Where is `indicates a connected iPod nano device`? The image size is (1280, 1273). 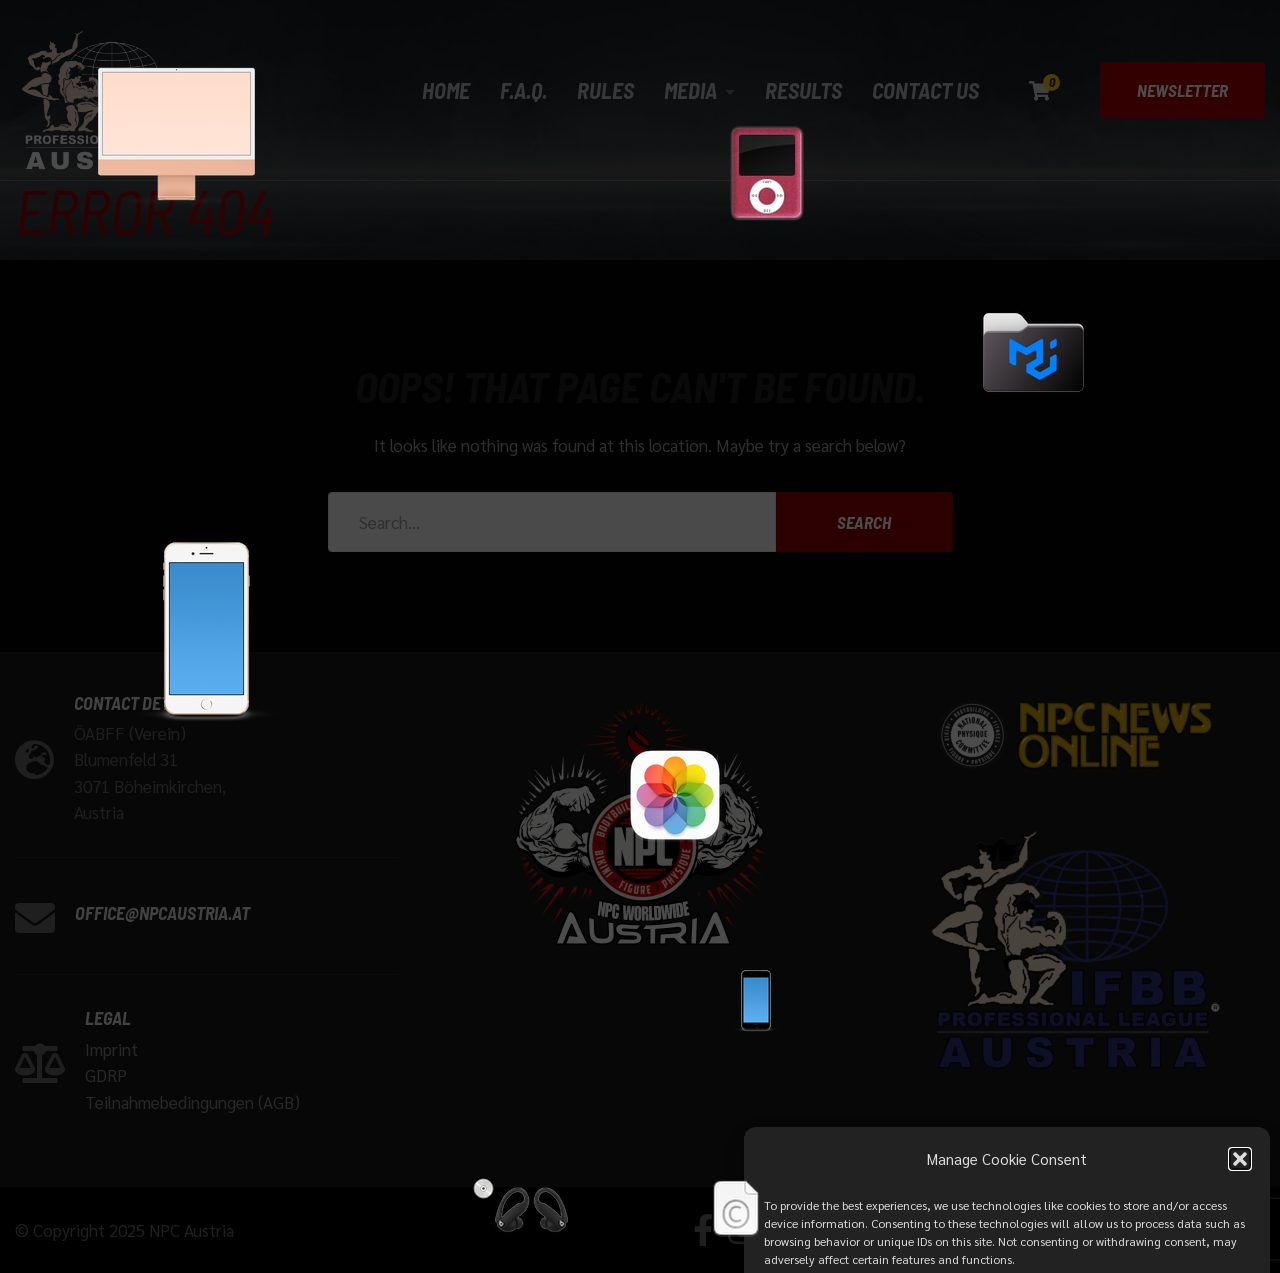 indicates a connected iPod nano device is located at coordinates (767, 152).